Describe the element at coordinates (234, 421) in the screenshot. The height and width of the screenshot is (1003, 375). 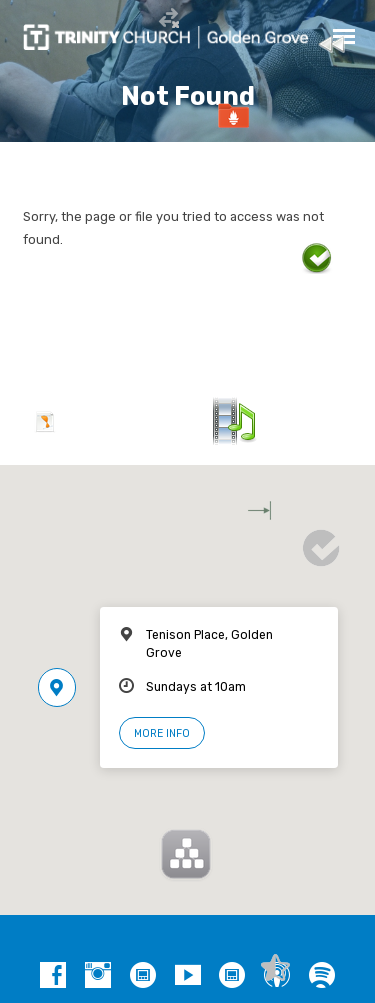
I see `open multimedia applications` at that location.